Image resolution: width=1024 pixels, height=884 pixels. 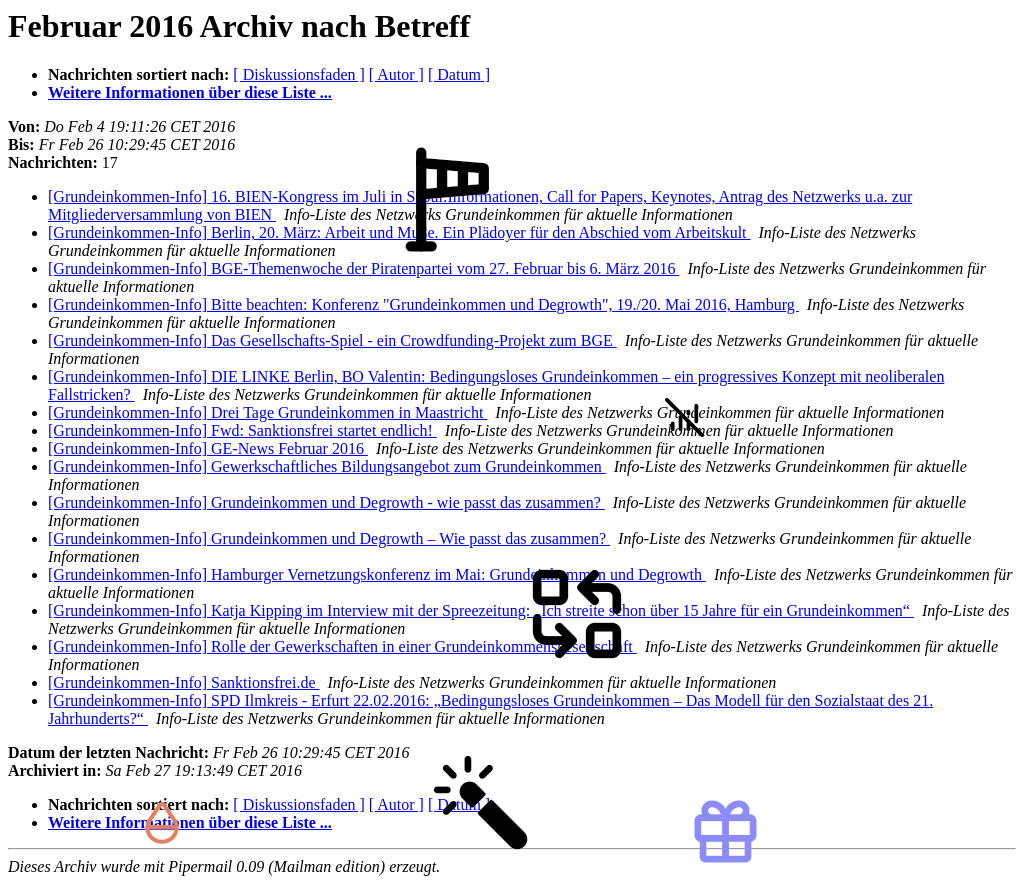 What do you see at coordinates (577, 614) in the screenshot?
I see `swap or exchange two items` at bounding box center [577, 614].